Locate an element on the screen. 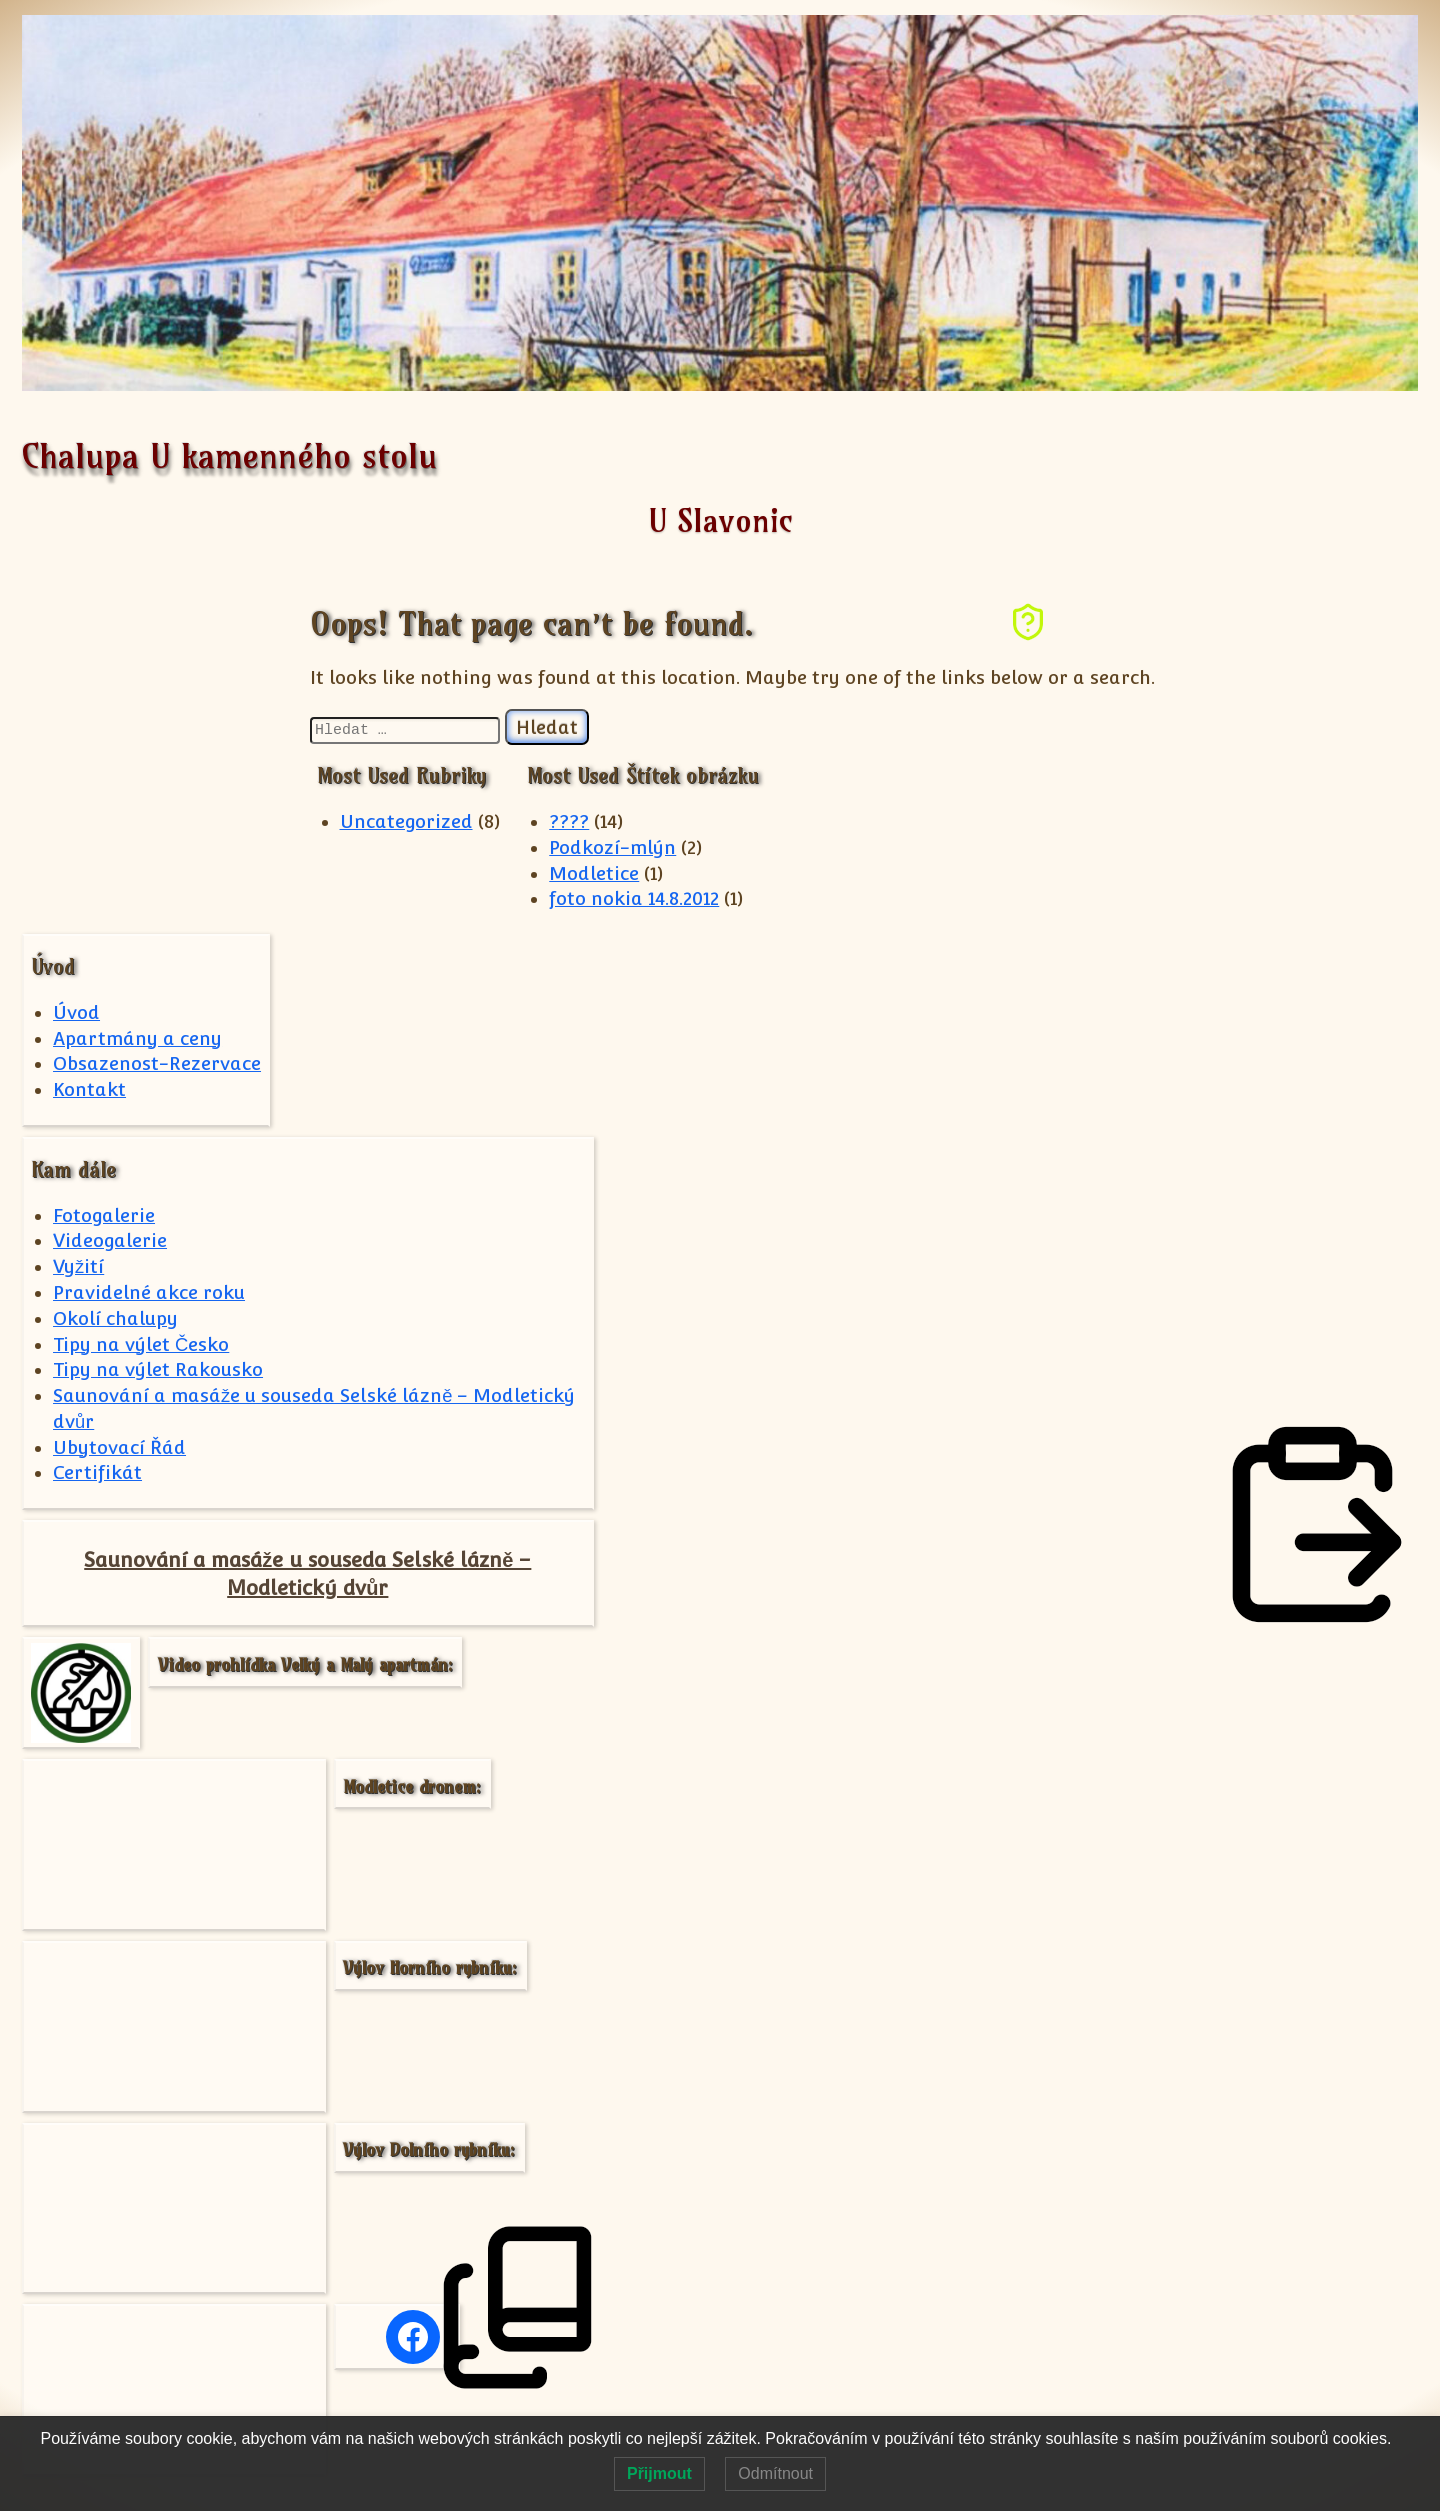 The image size is (1440, 2511). paste content from clipboard is located at coordinates (1312, 1524).